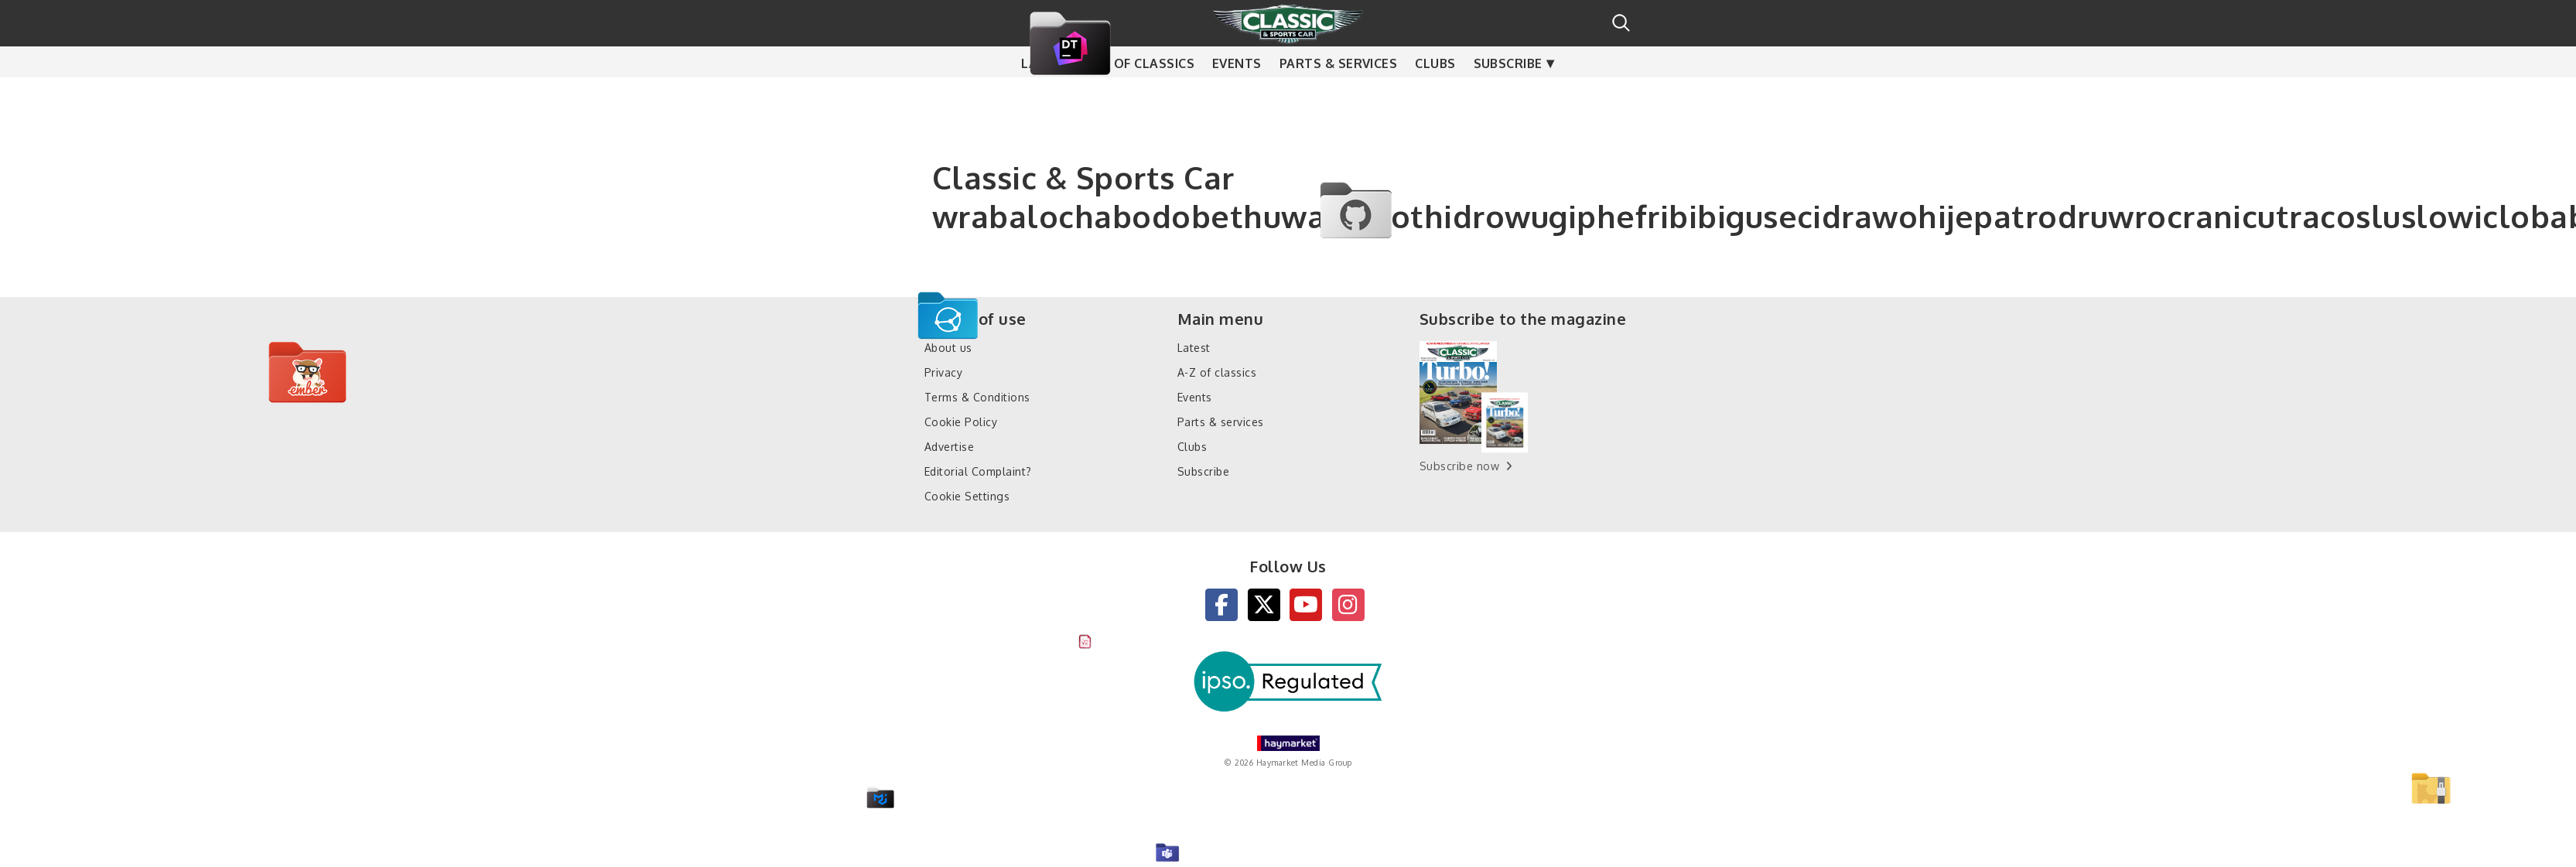 The image size is (2576, 867). Describe the element at coordinates (1070, 46) in the screenshot. I see `open jetbrains dottrace project folder` at that location.